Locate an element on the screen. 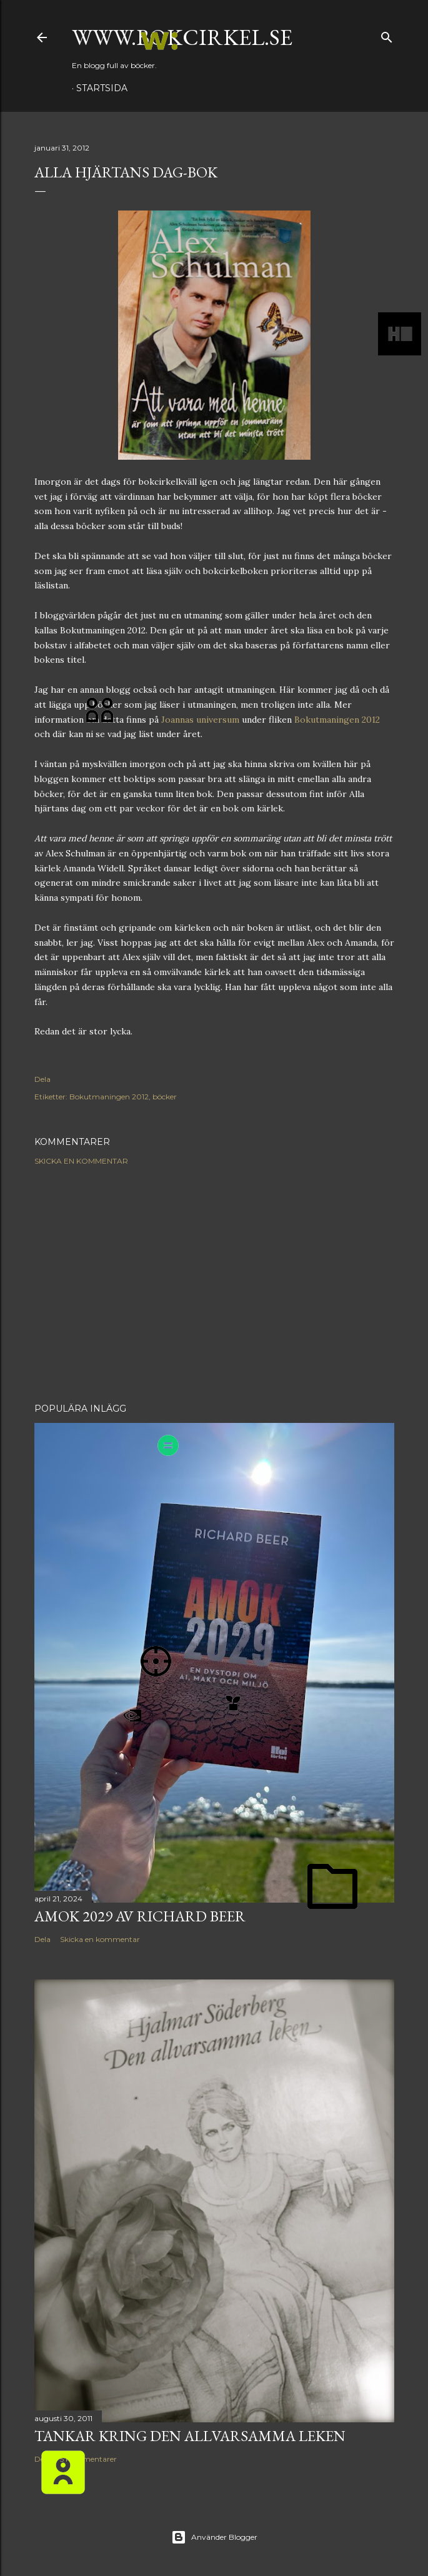 This screenshot has width=428, height=2576. visit wellfound job board is located at coordinates (159, 41).